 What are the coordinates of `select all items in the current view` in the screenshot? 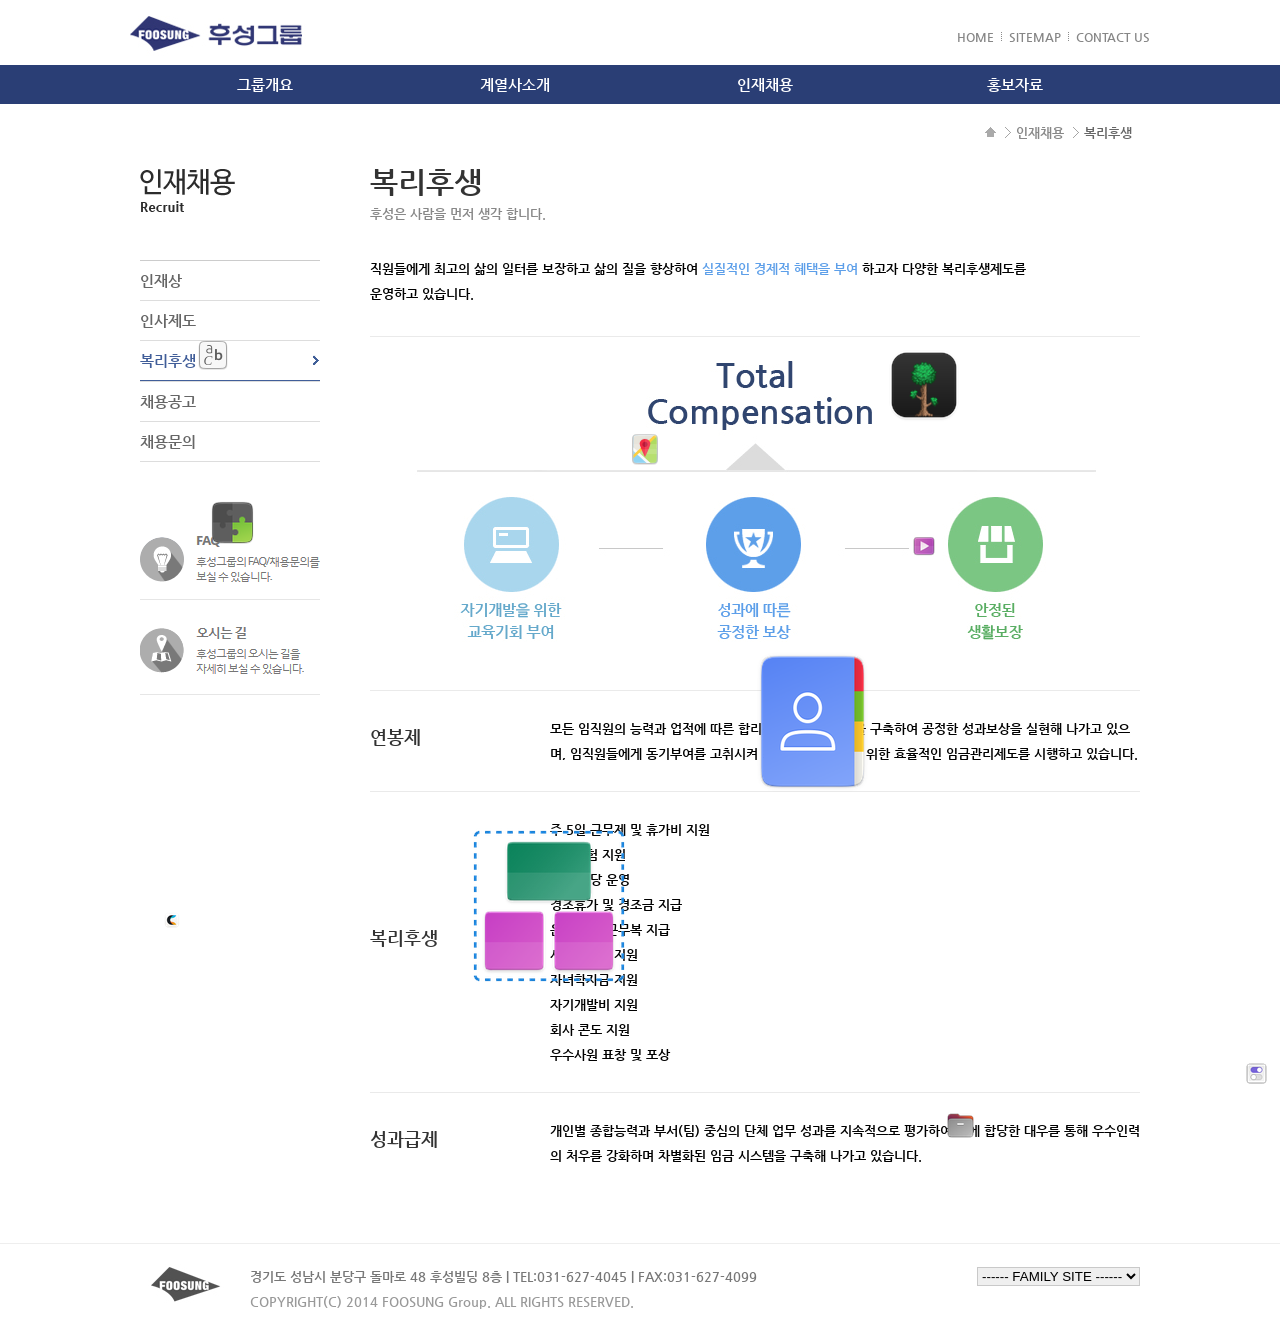 It's located at (549, 906).